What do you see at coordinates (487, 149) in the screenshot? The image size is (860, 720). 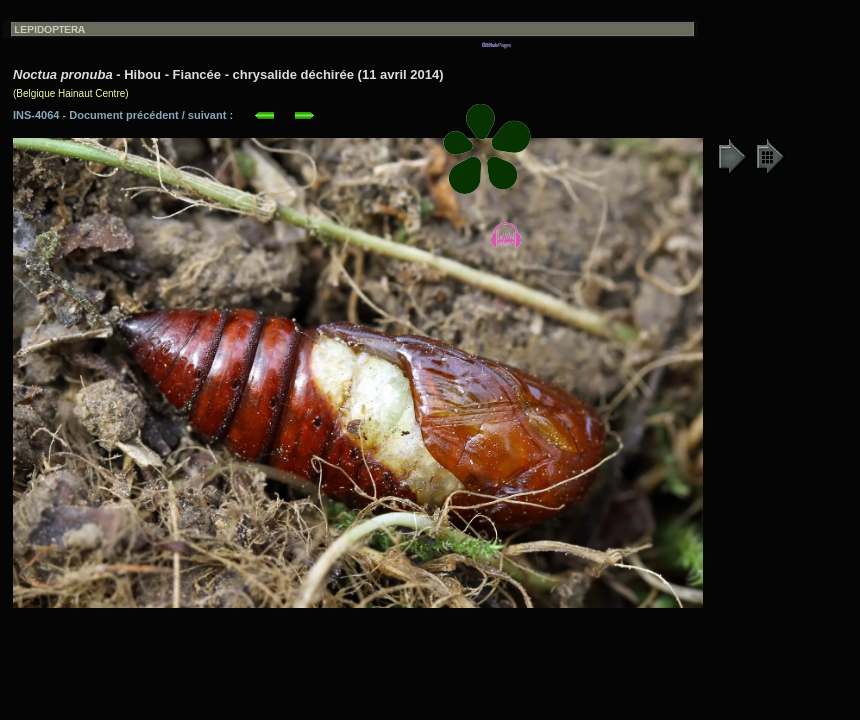 I see `open ICQ messenger app` at bounding box center [487, 149].